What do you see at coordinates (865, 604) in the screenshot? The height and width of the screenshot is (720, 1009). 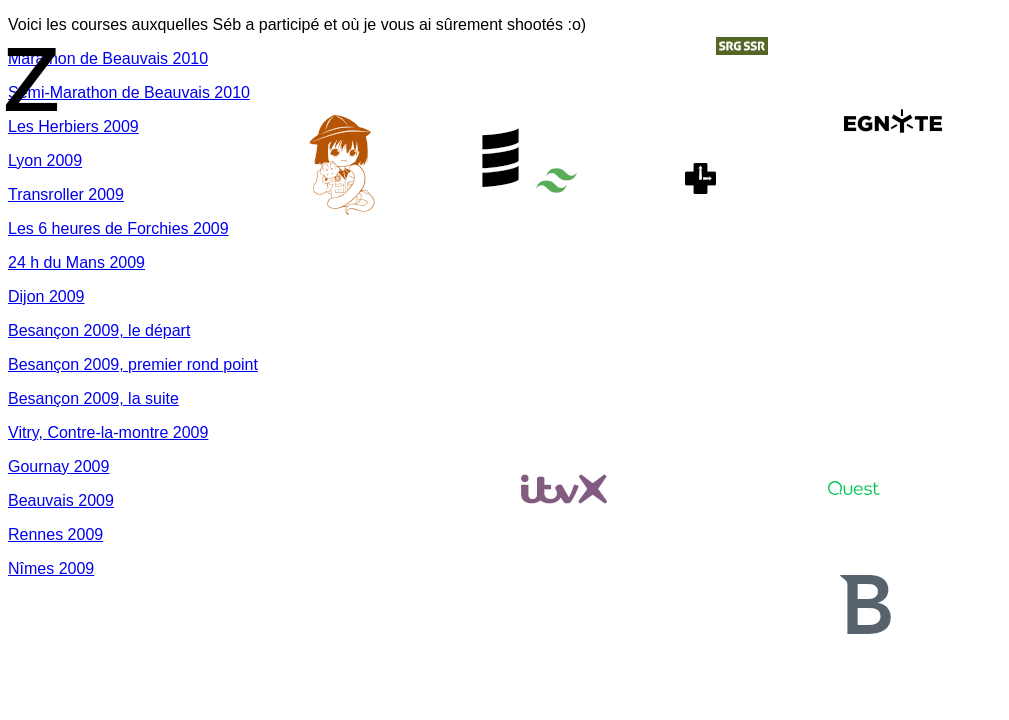 I see `bitdefender antivirus app` at bounding box center [865, 604].